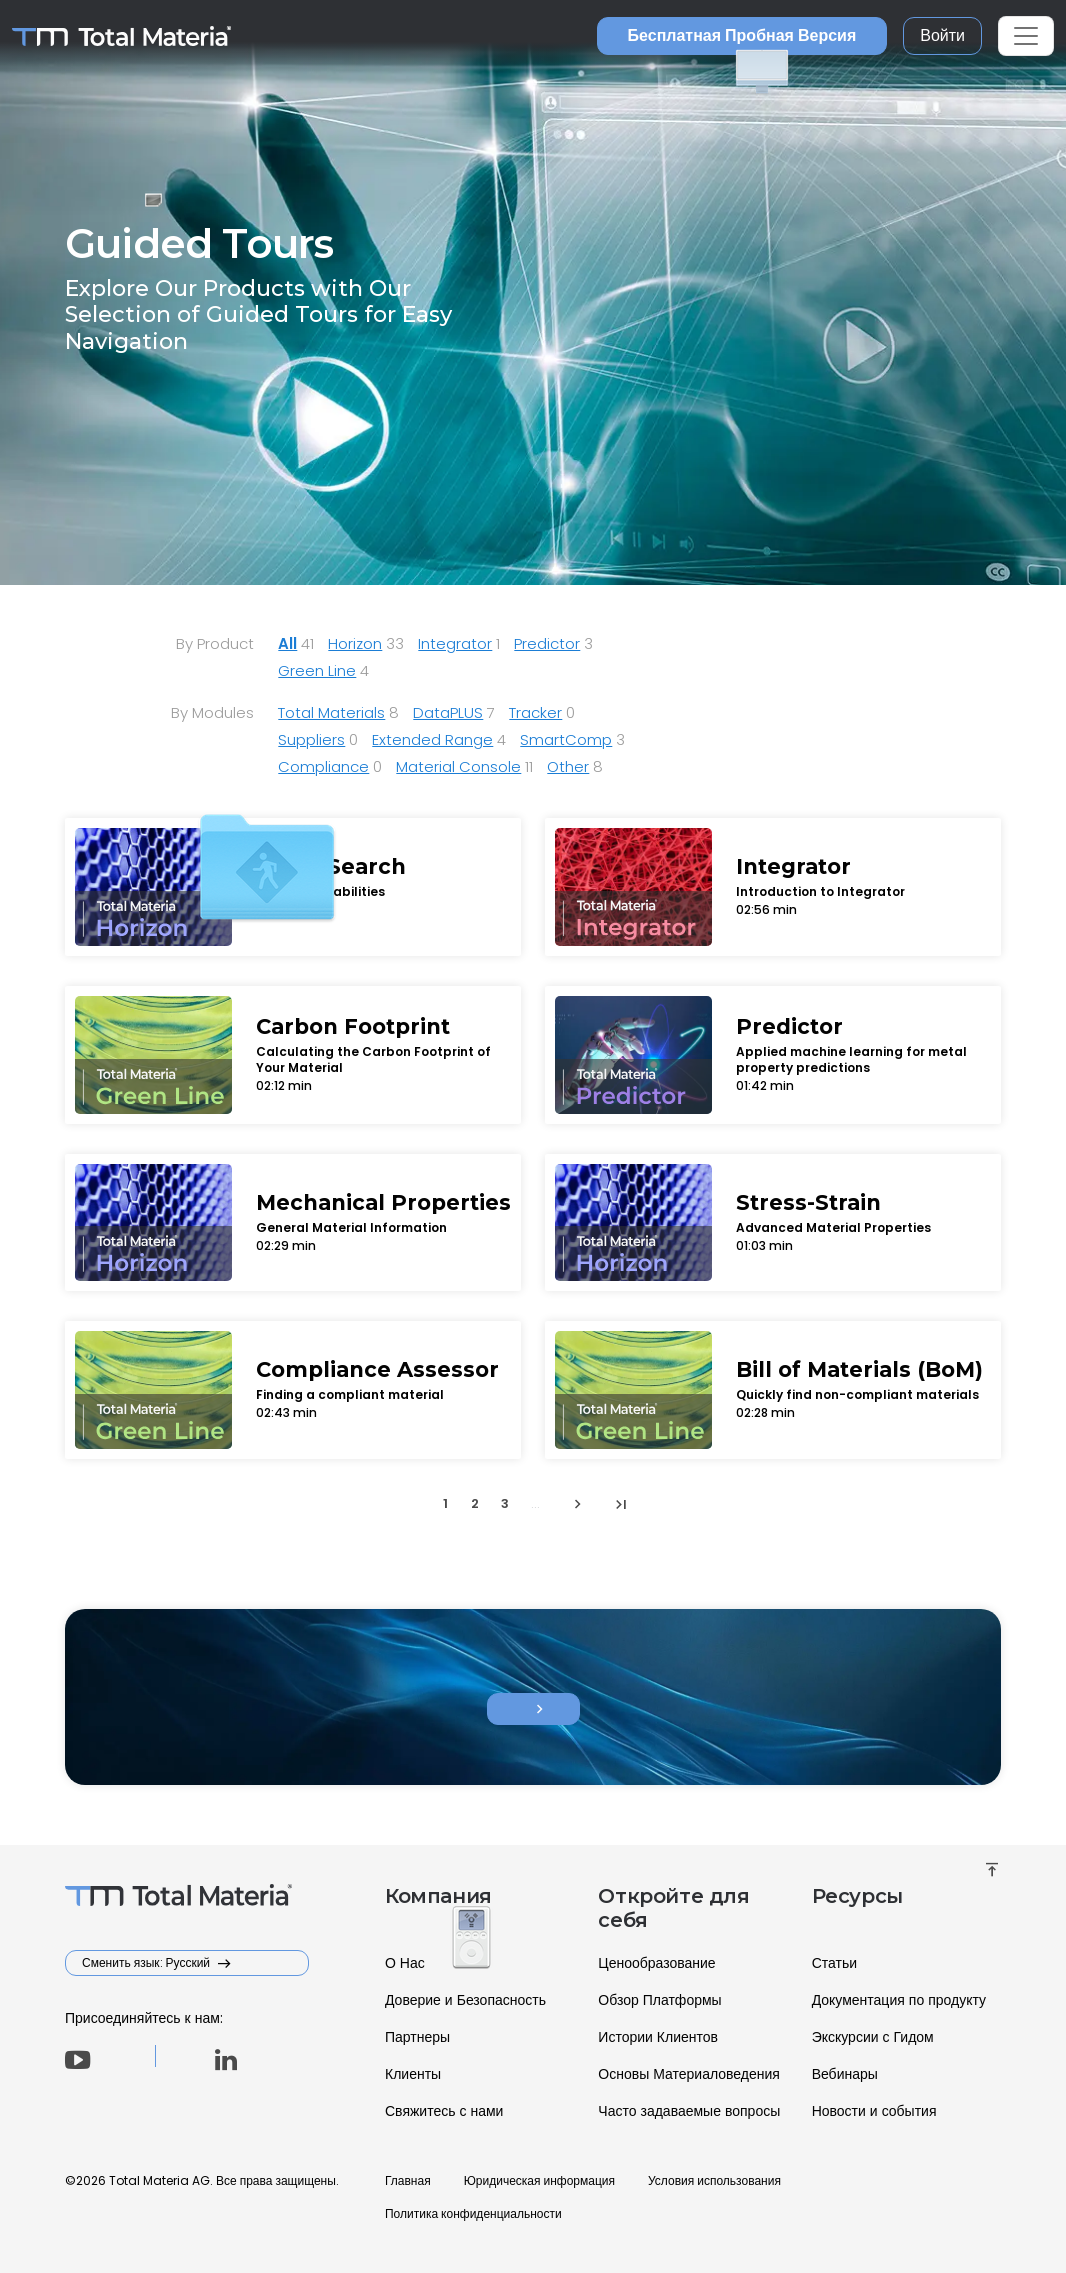  I want to click on classic iPod device icon, so click(471, 1937).